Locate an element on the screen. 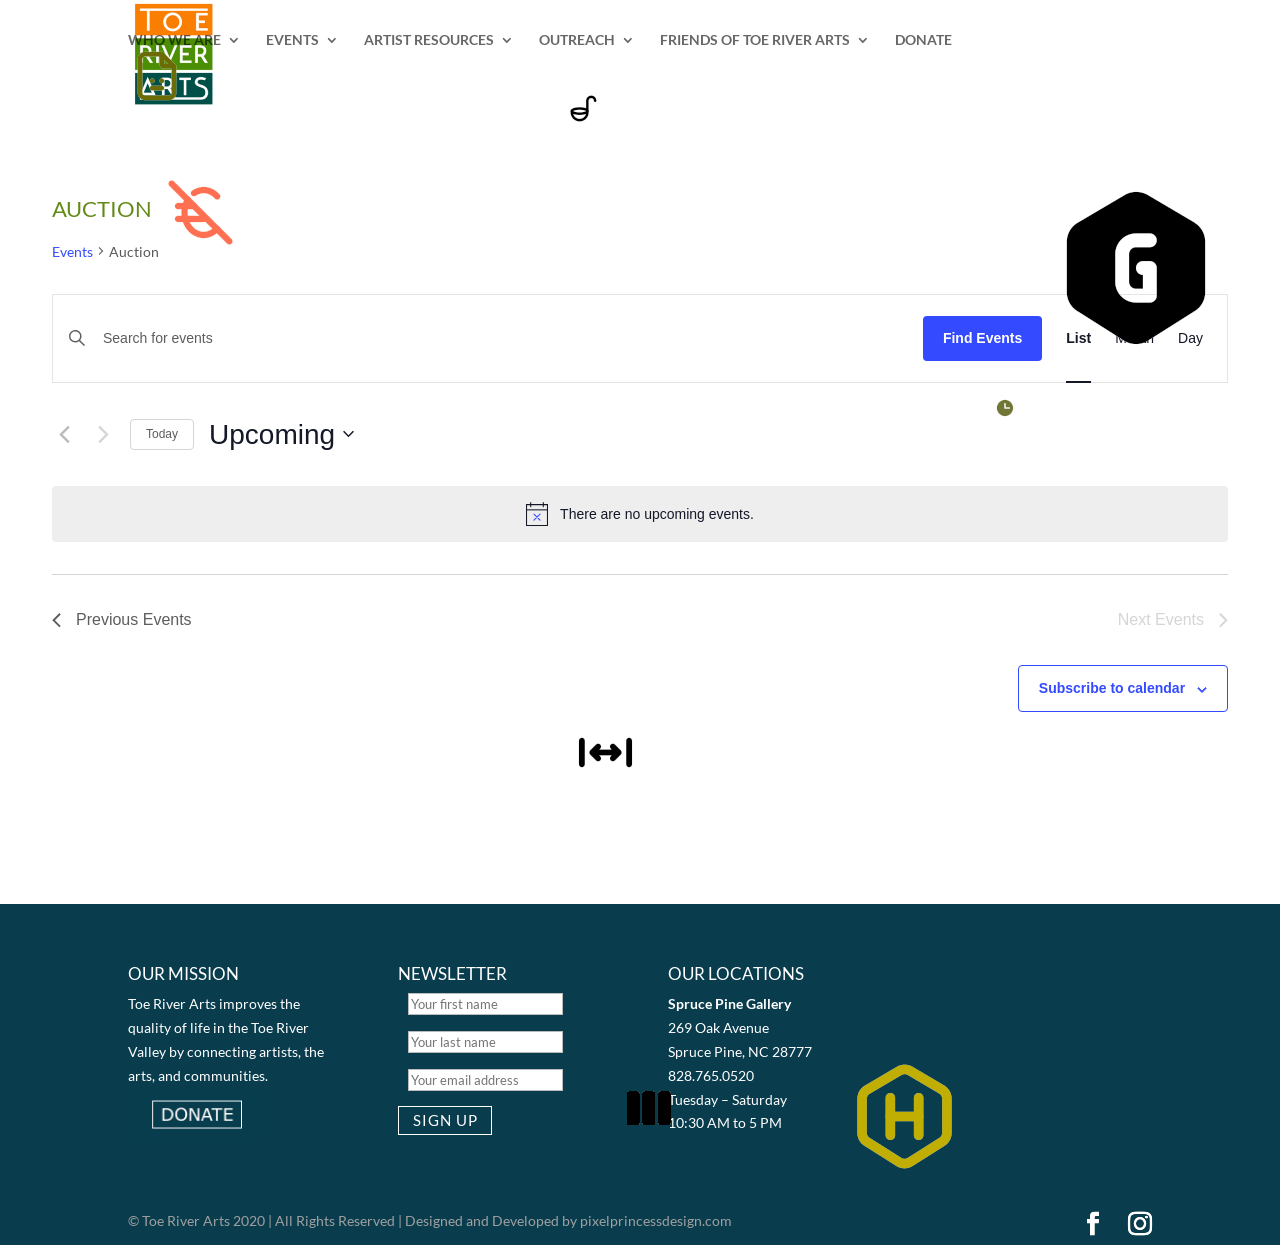 This screenshot has width=1280, height=1245. view current time is located at coordinates (1005, 408).